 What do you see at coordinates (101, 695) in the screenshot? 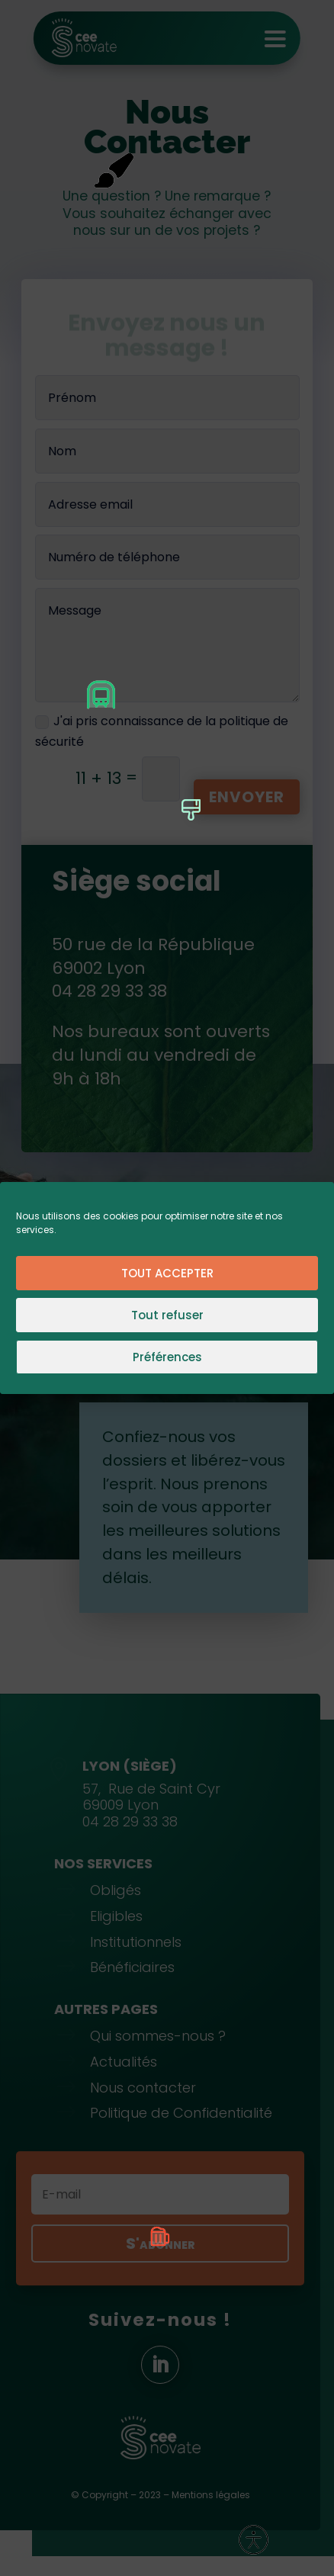
I see `view subway or metro transit options` at bounding box center [101, 695].